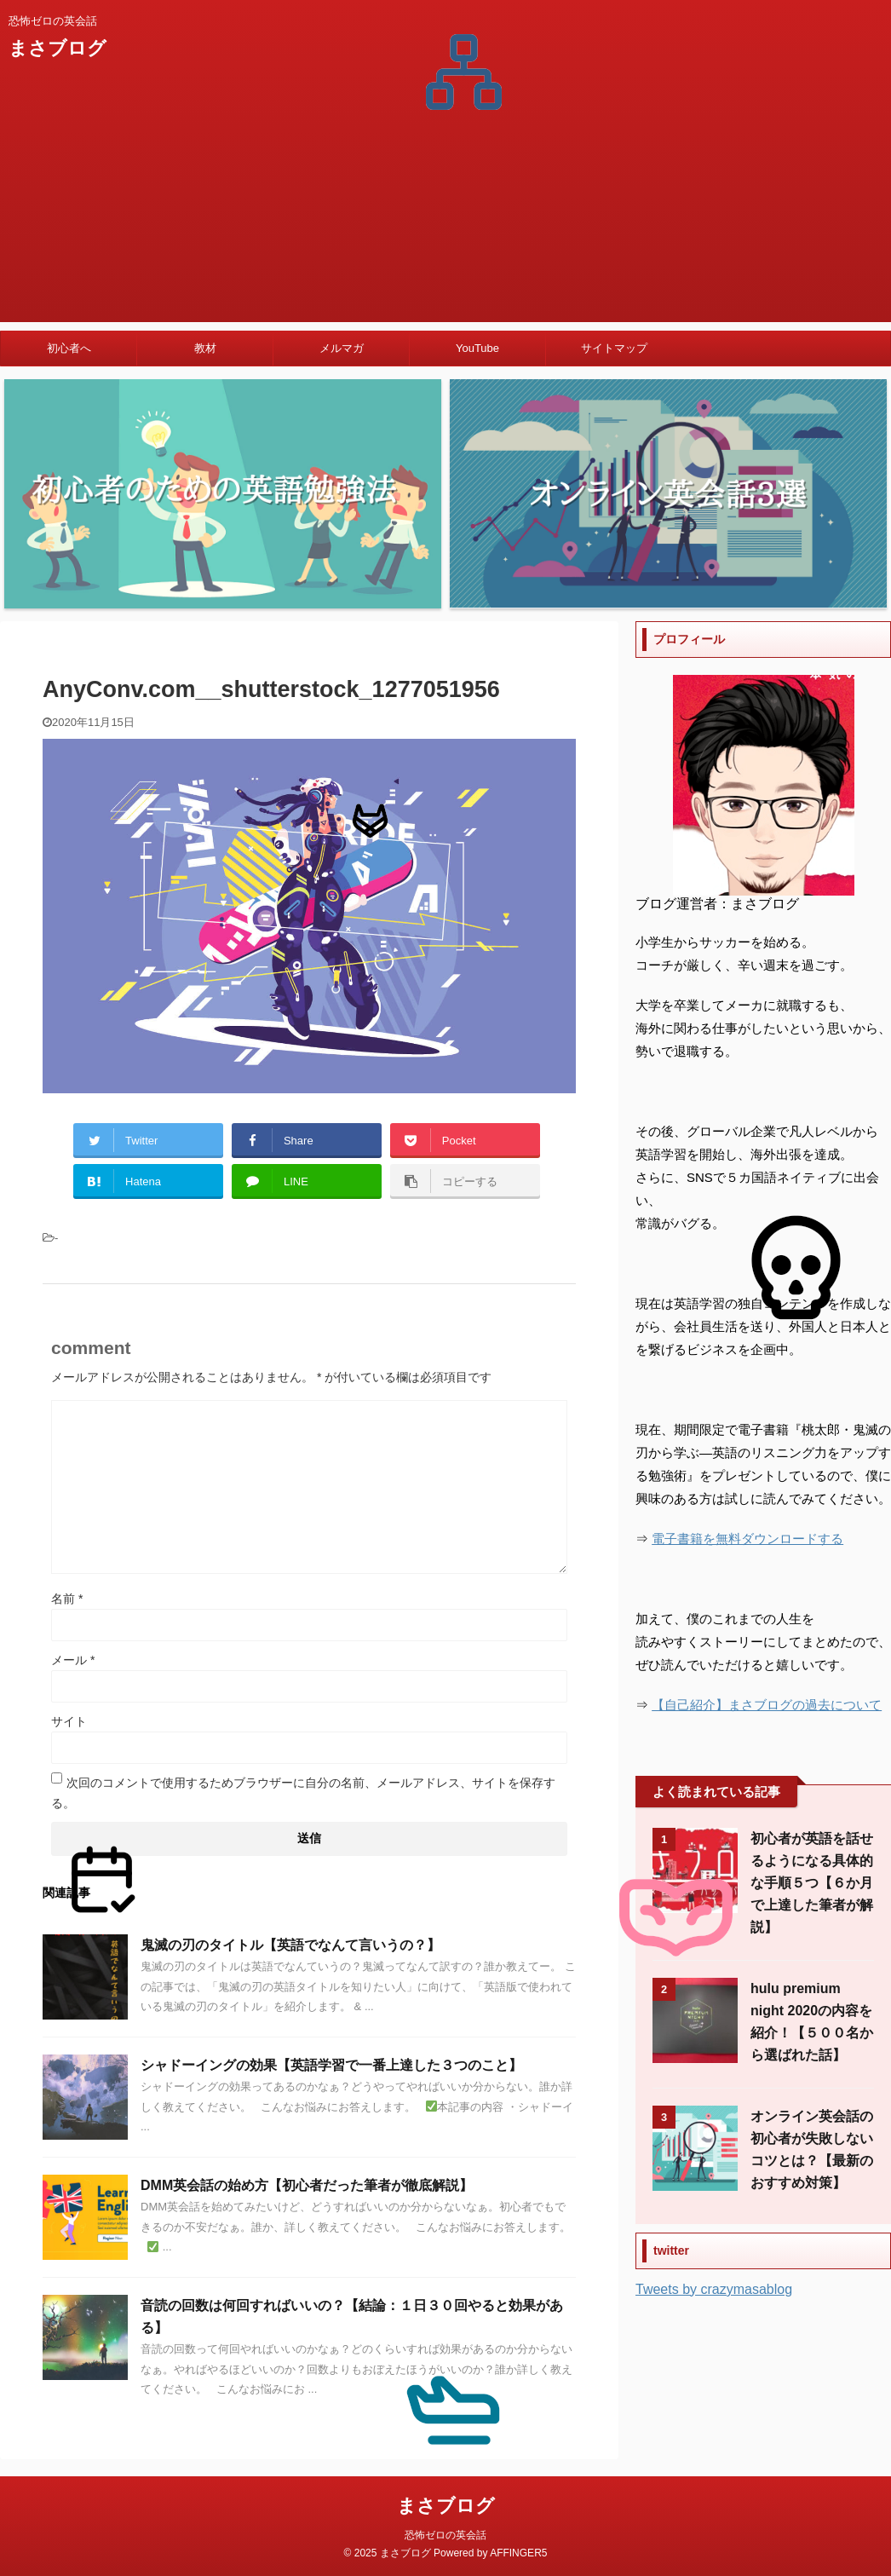 Image resolution: width=891 pixels, height=2576 pixels. Describe the element at coordinates (796, 1265) in the screenshot. I see `indicates a fatal error or critical warning` at that location.